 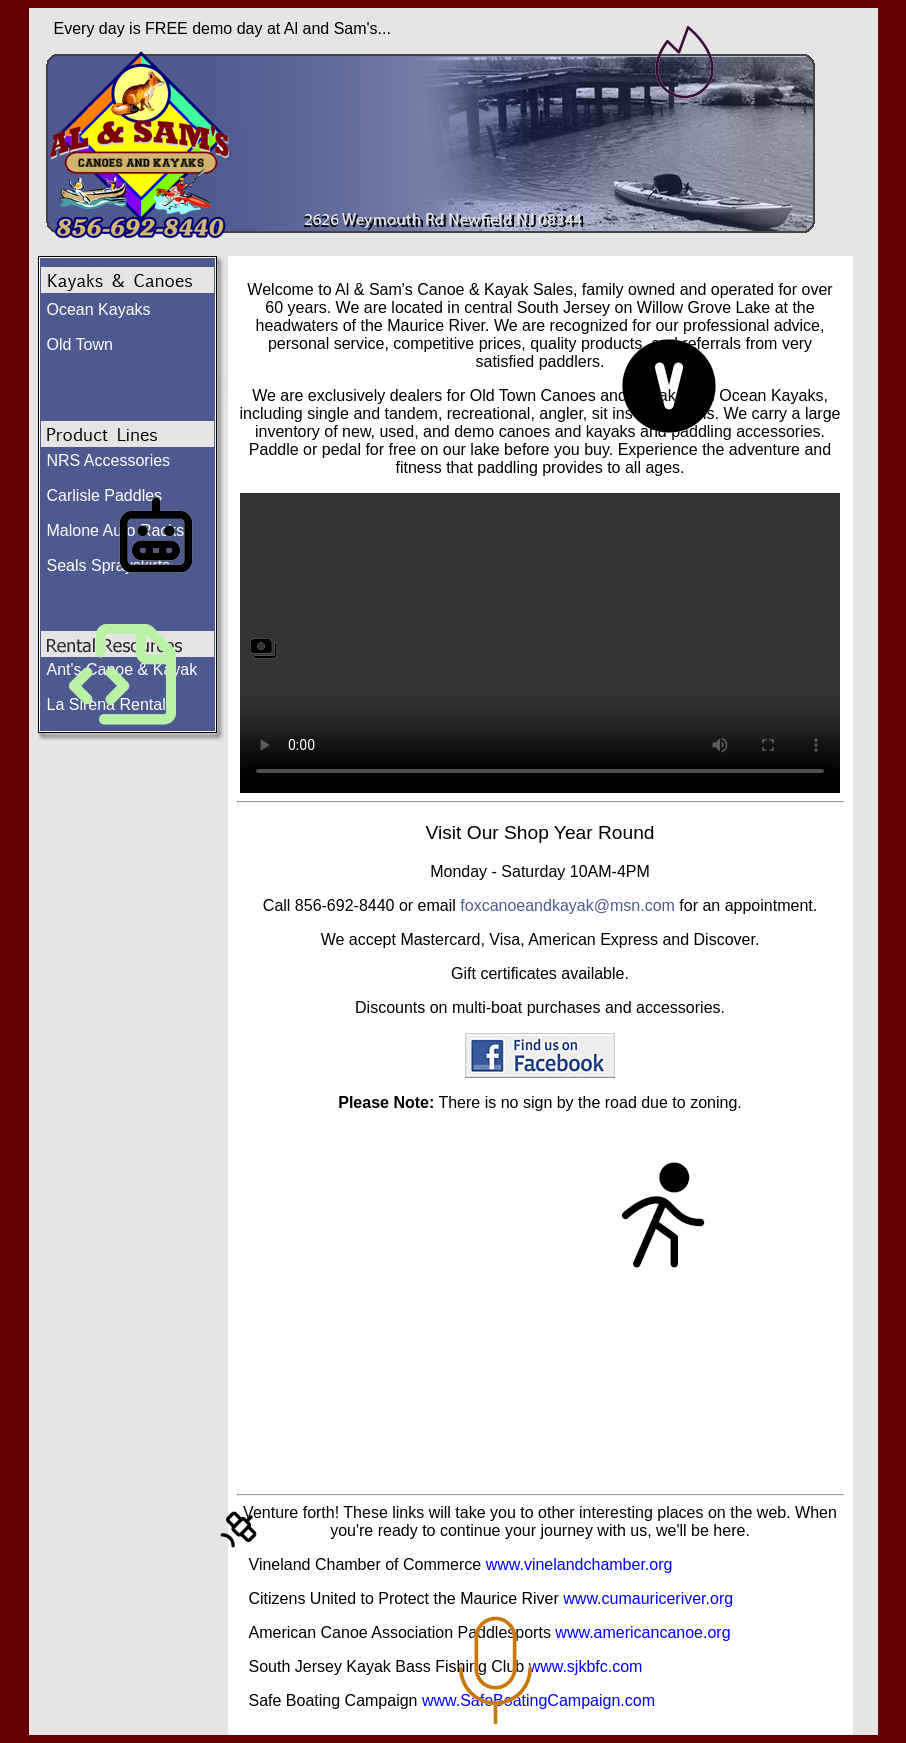 I want to click on tap to use voice input, so click(x=495, y=1668).